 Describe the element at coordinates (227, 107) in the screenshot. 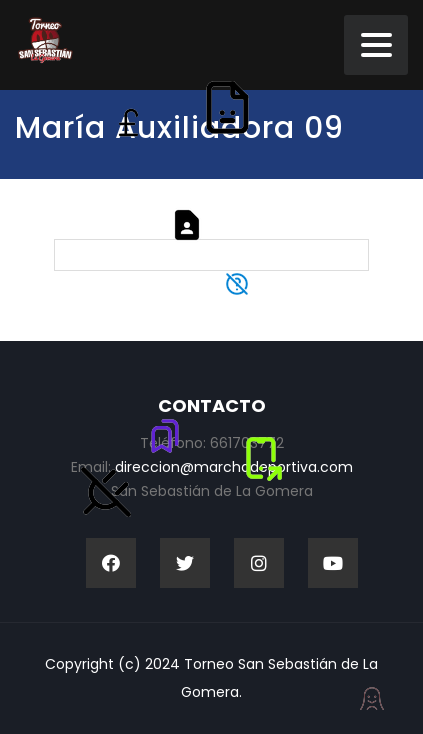

I see `document with neutral status or feedback` at that location.